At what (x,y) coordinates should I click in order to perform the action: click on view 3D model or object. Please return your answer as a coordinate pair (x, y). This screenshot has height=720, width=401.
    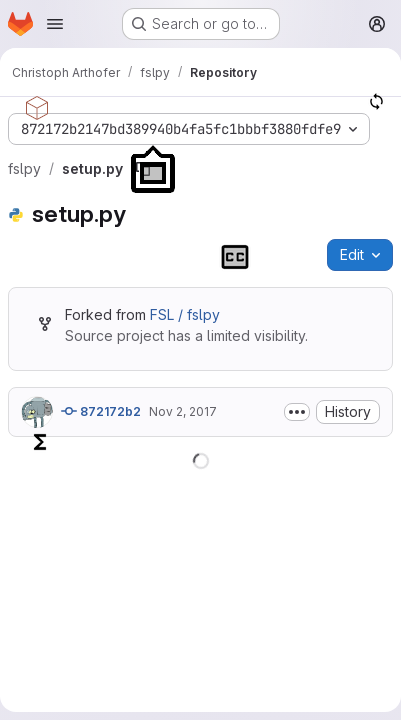
    Looking at the image, I should click on (37, 108).